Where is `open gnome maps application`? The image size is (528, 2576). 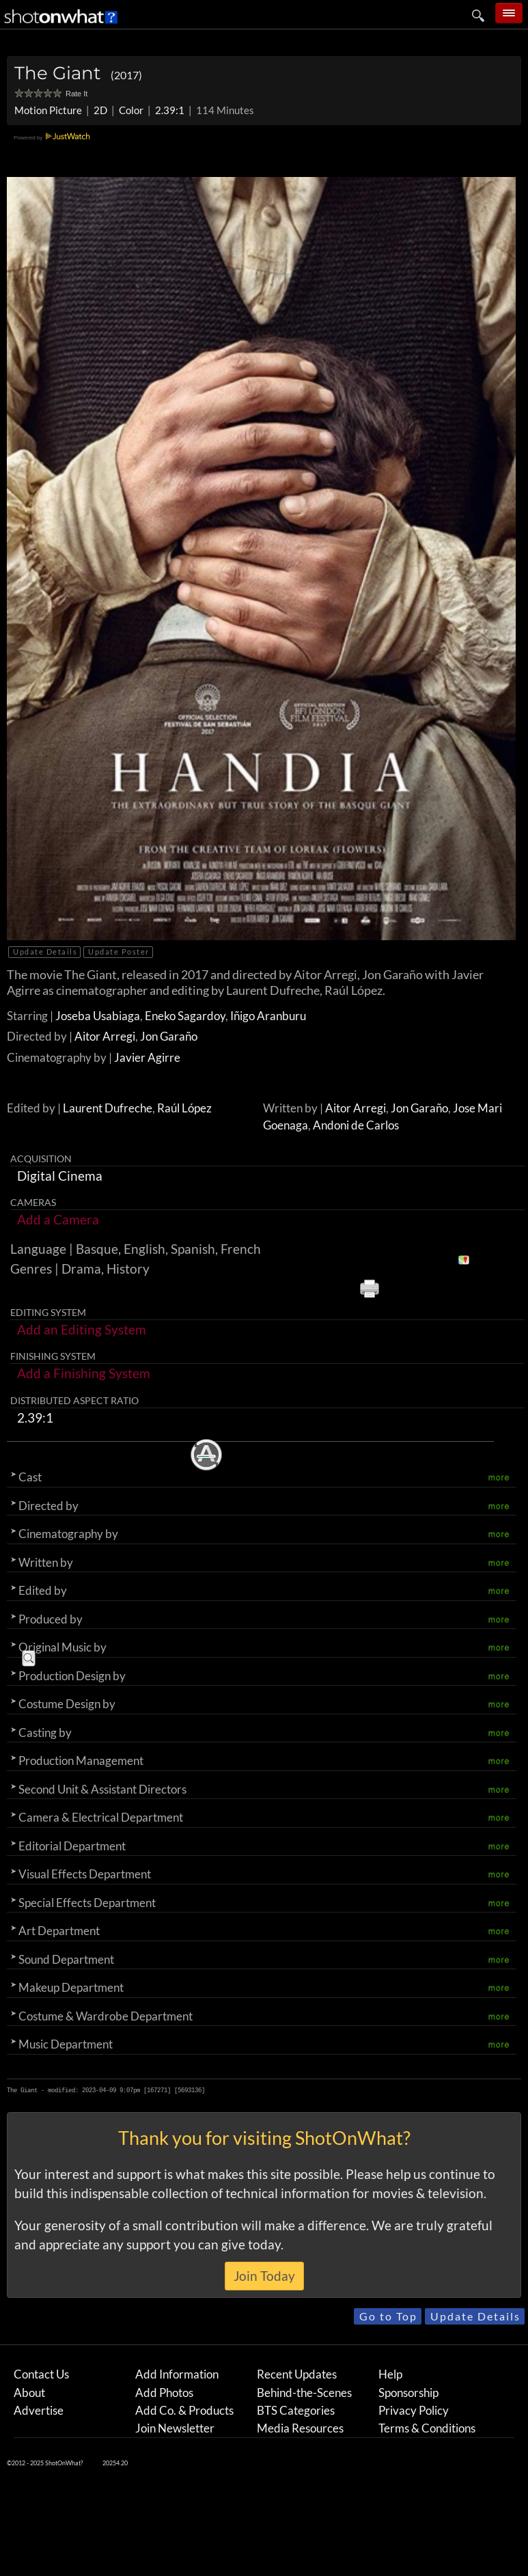 open gnome maps application is located at coordinates (464, 1260).